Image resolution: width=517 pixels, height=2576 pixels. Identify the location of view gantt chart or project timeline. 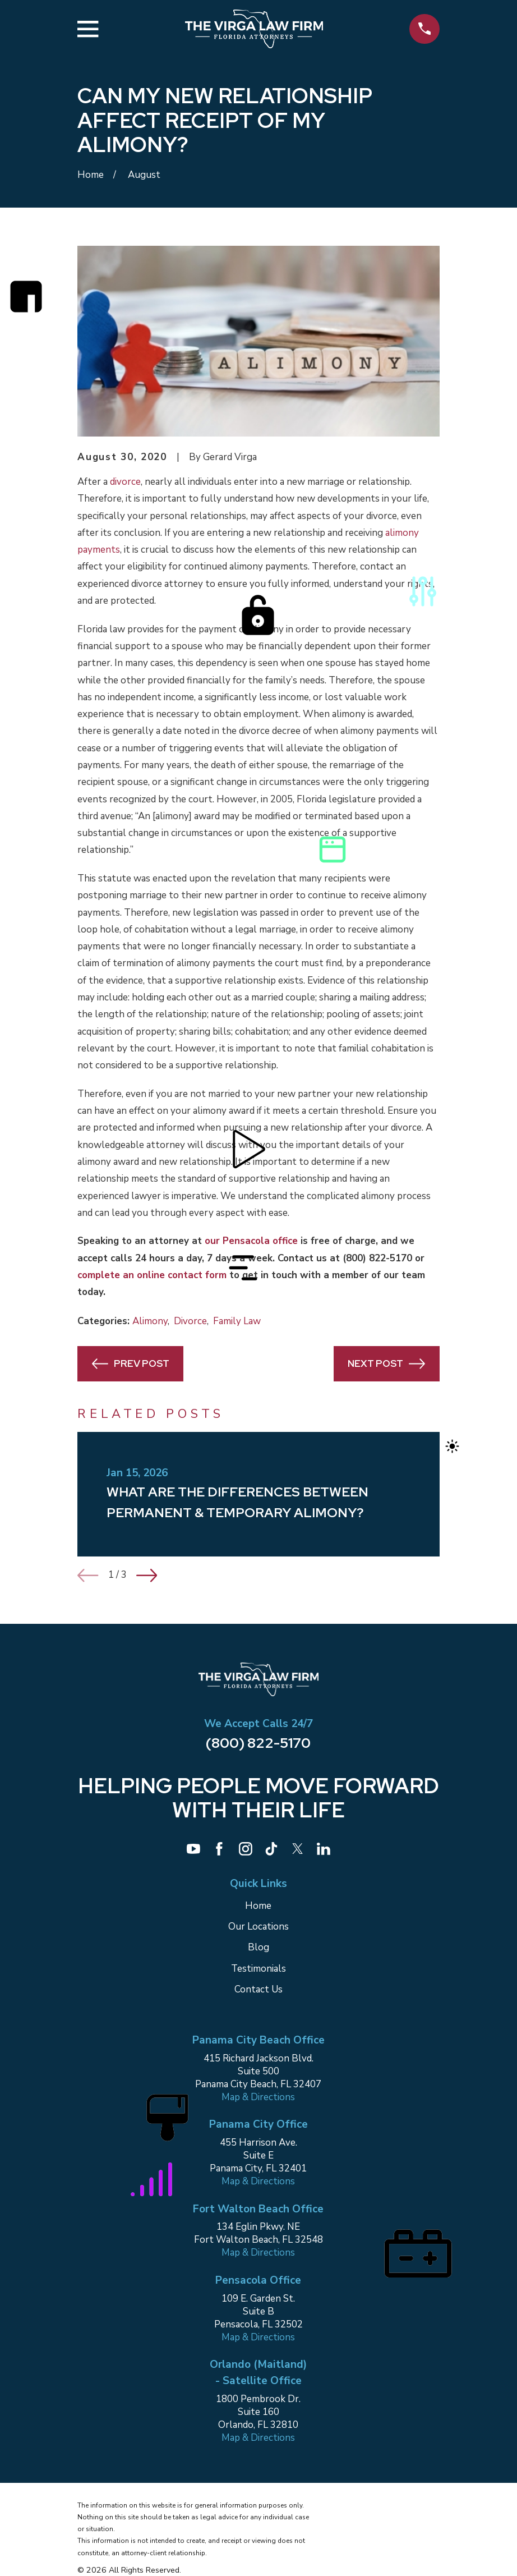
(243, 1268).